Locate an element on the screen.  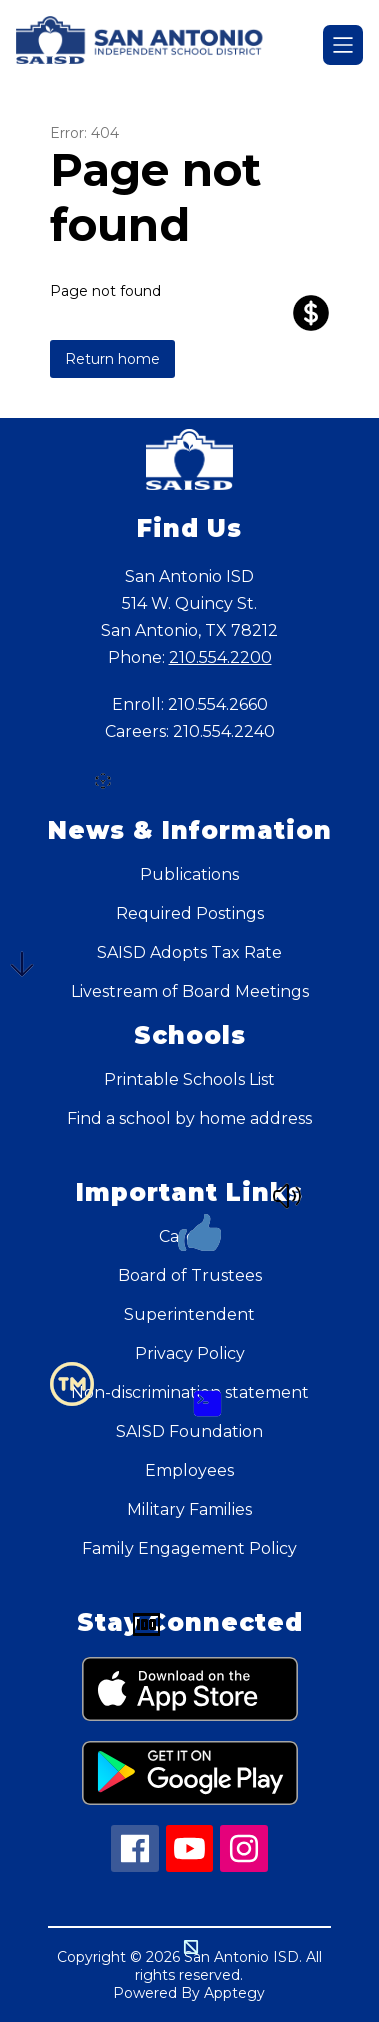
view account balance or financial information is located at coordinates (311, 313).